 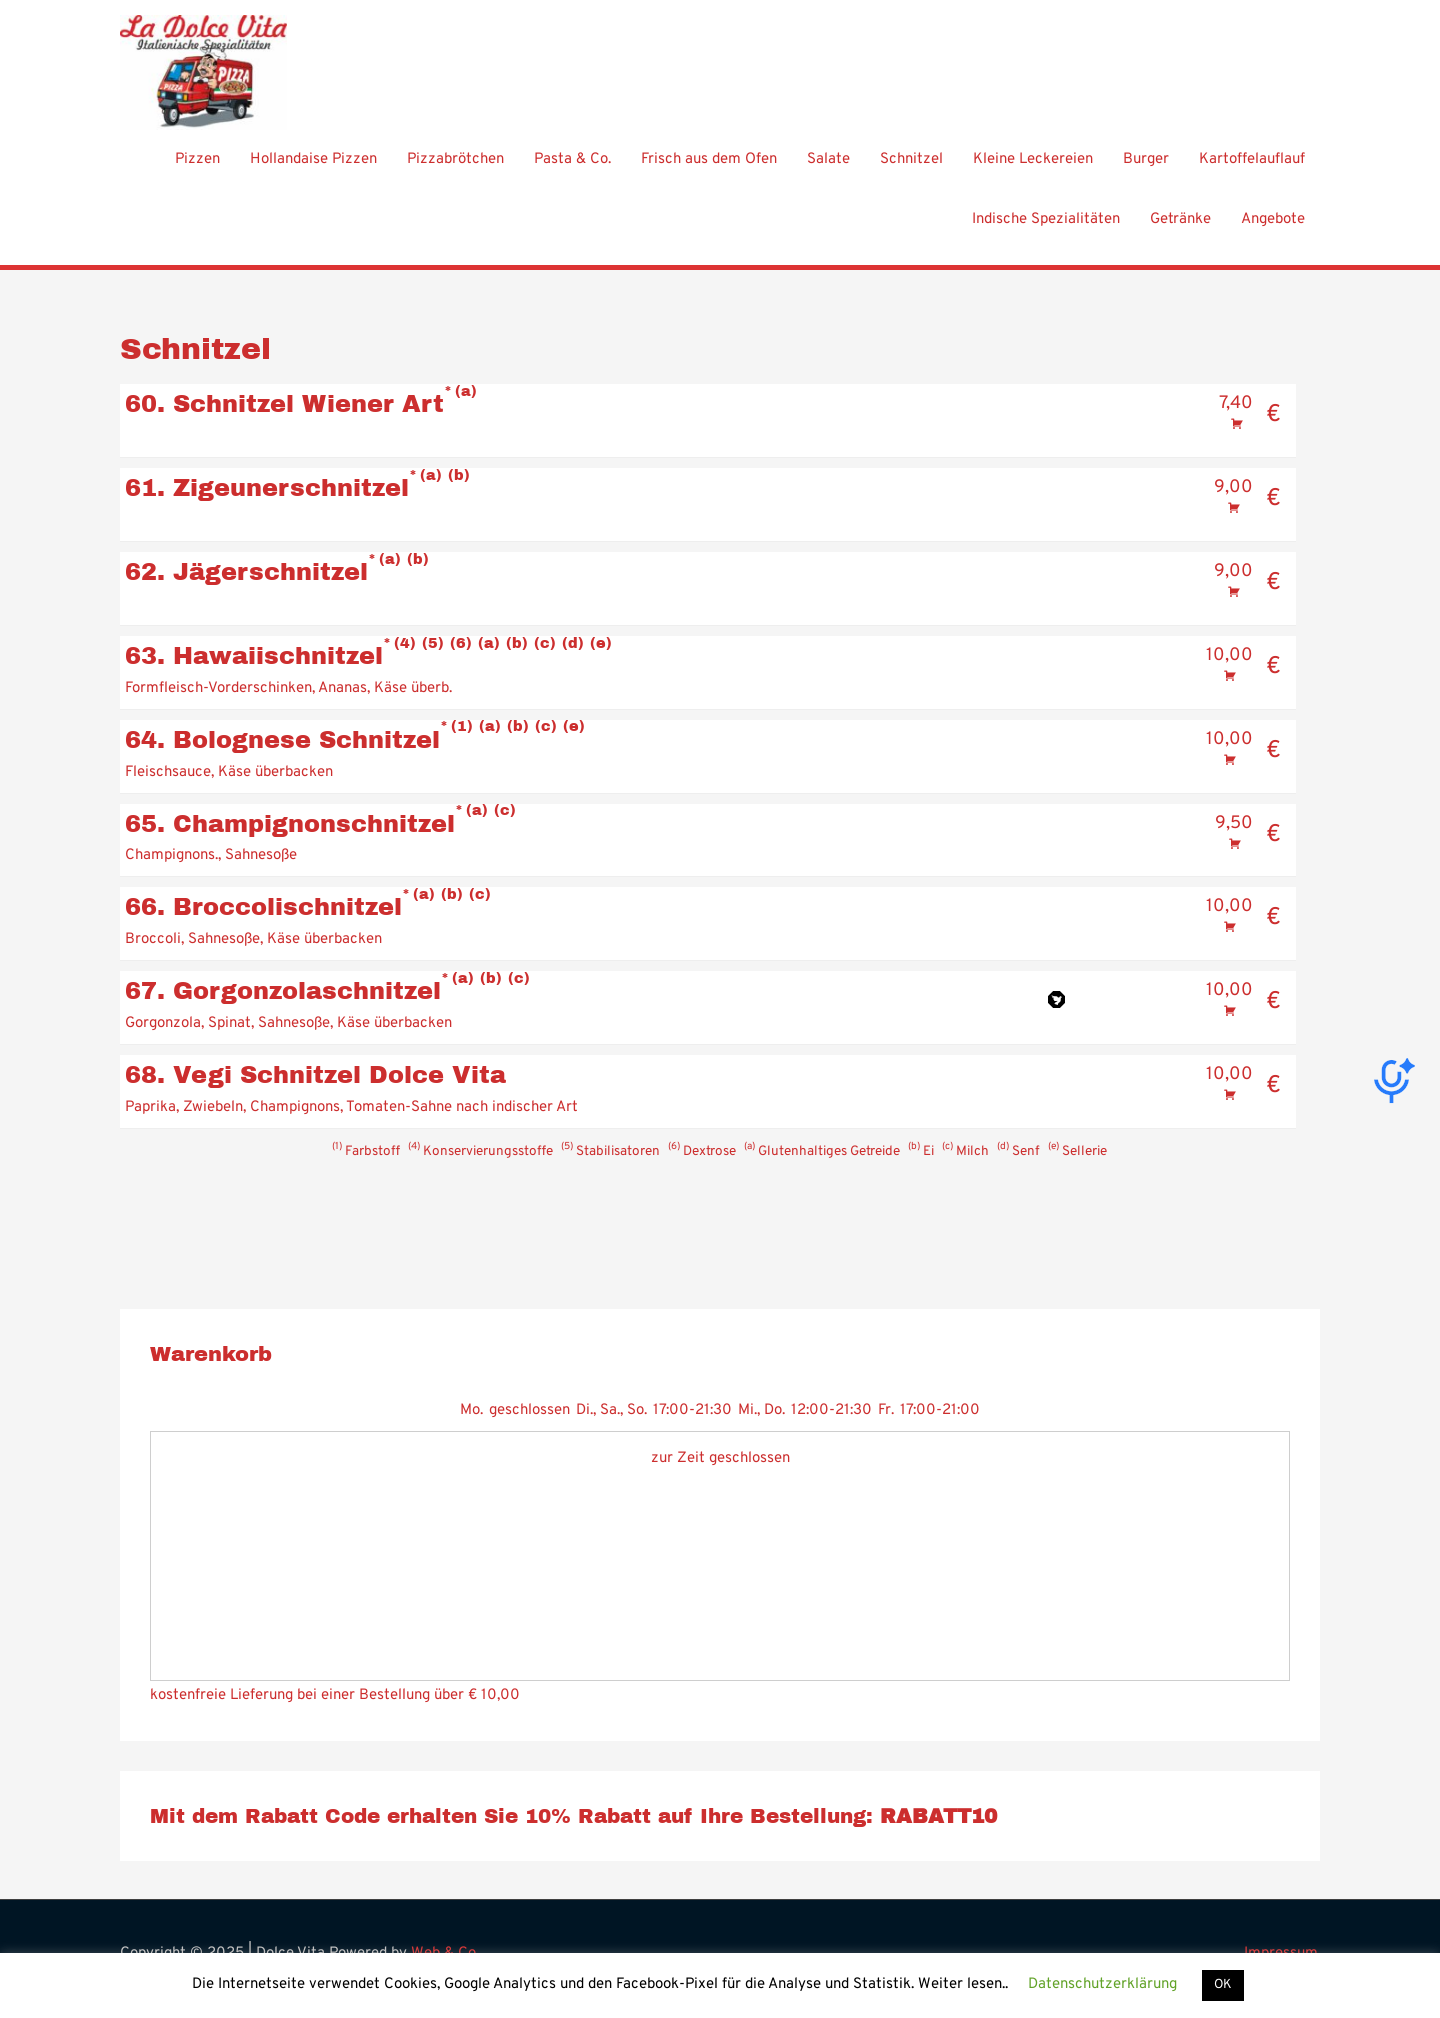 I want to click on activate AI-powered voice input, so click(x=1391, y=1081).